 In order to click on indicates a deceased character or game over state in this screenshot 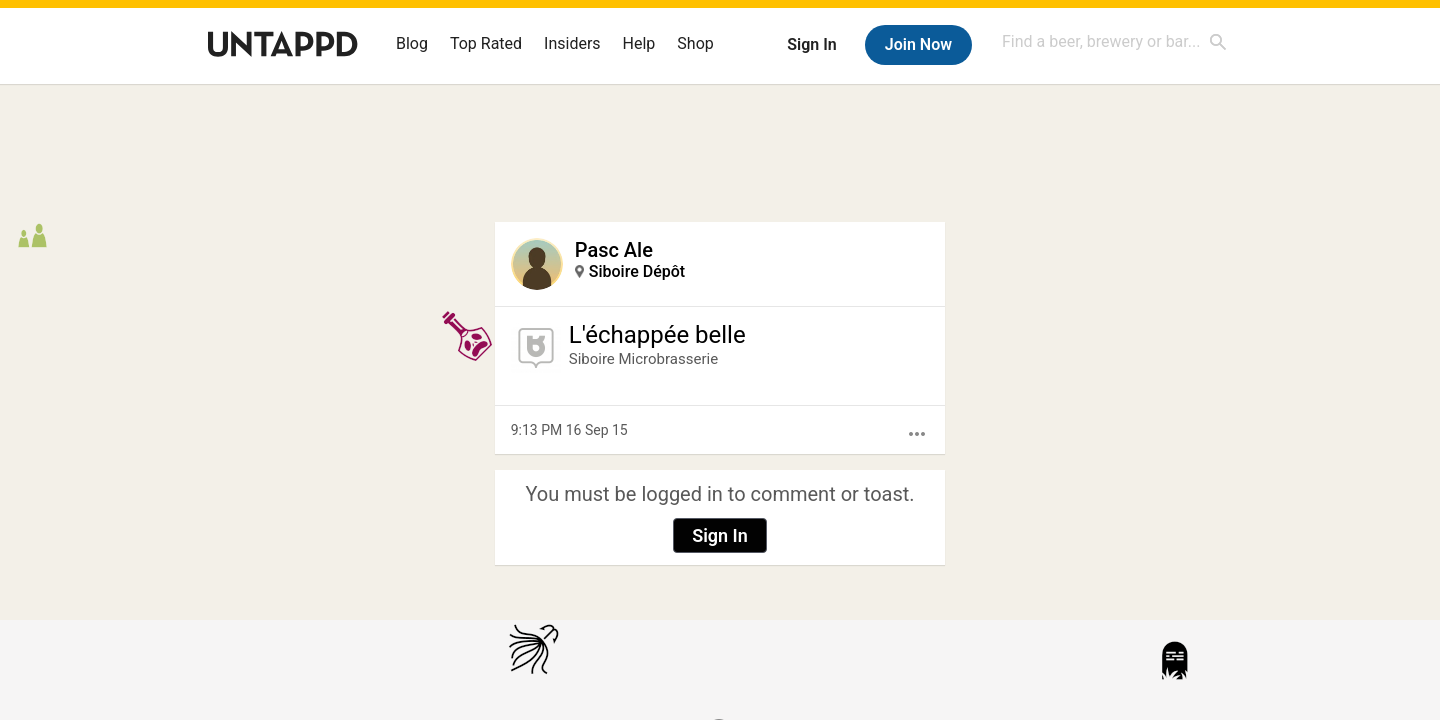, I will do `click(1175, 661)`.